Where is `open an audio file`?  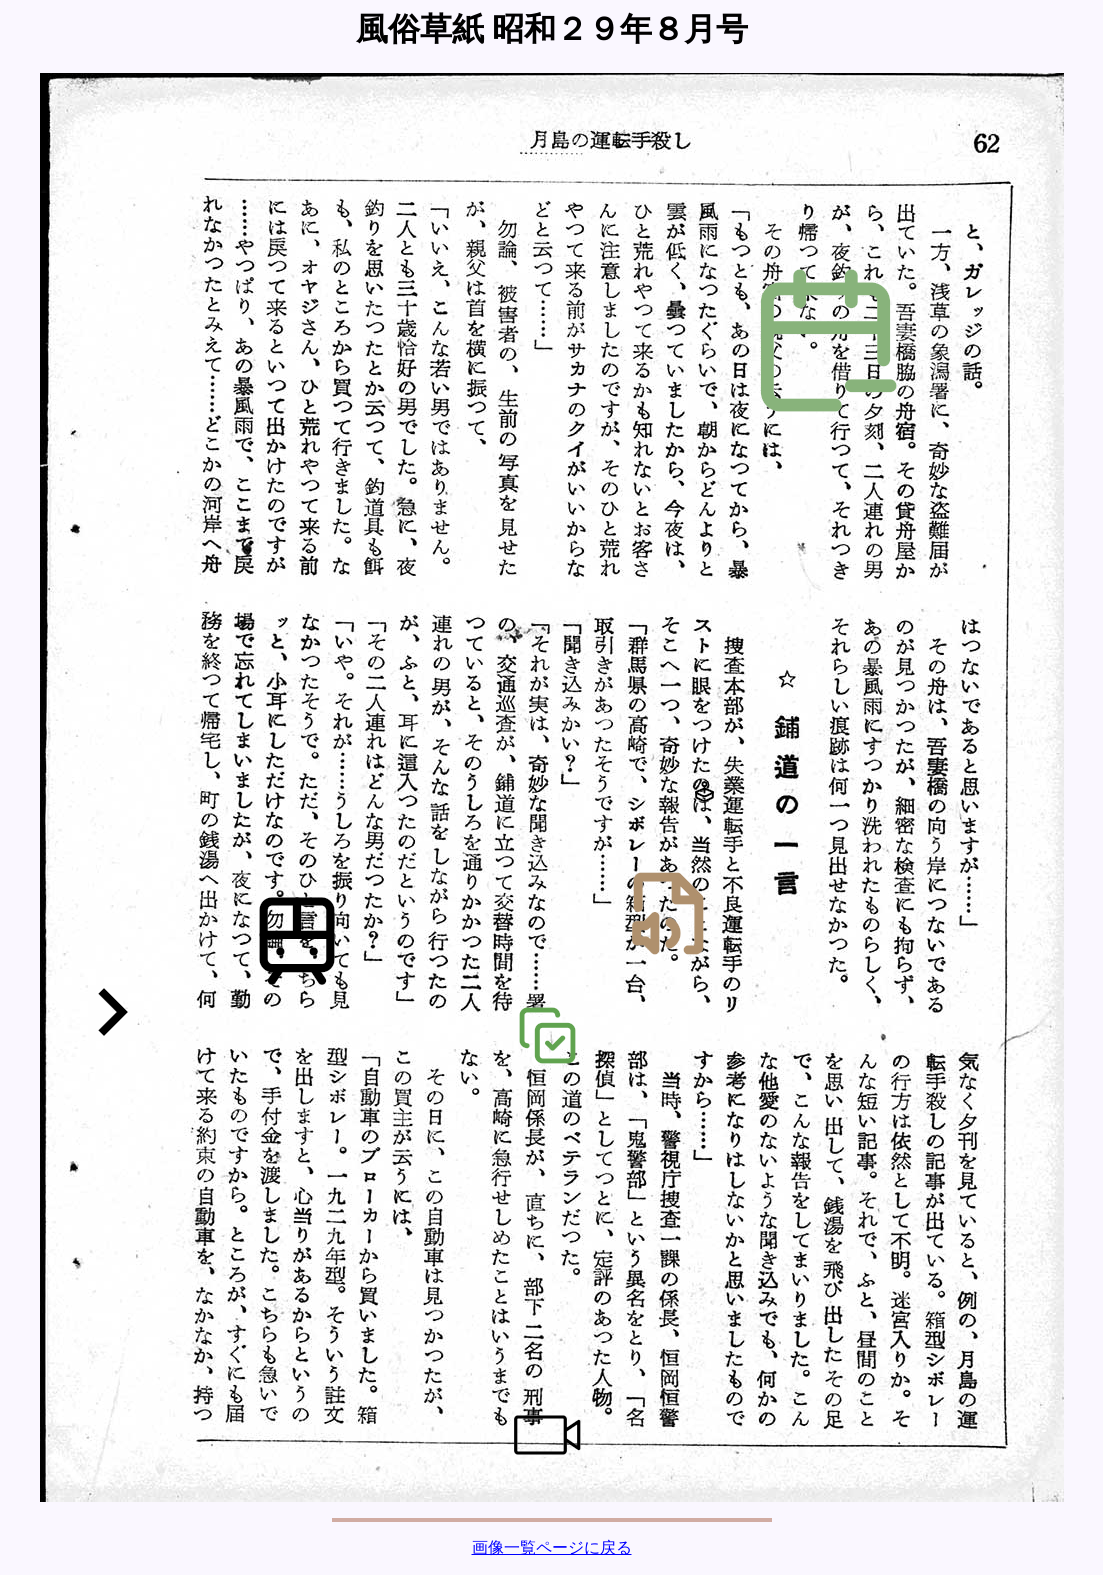 open an audio file is located at coordinates (668, 913).